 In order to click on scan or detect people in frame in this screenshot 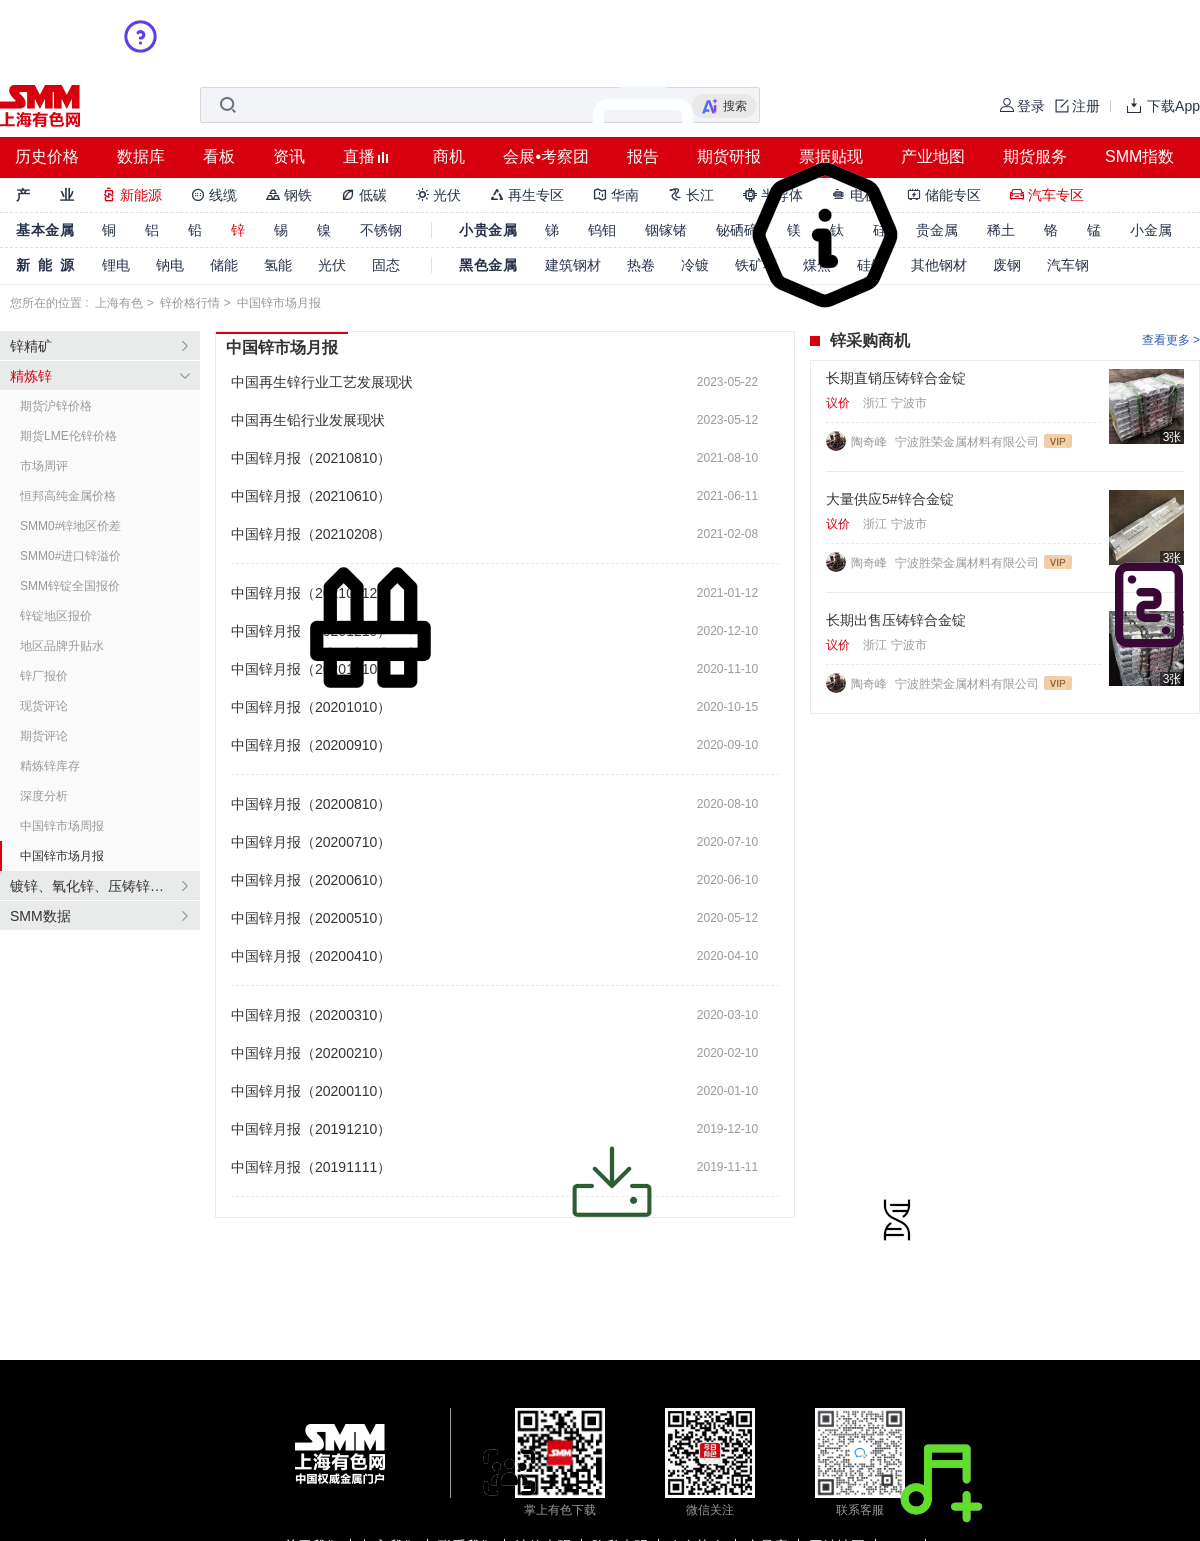, I will do `click(509, 1472)`.